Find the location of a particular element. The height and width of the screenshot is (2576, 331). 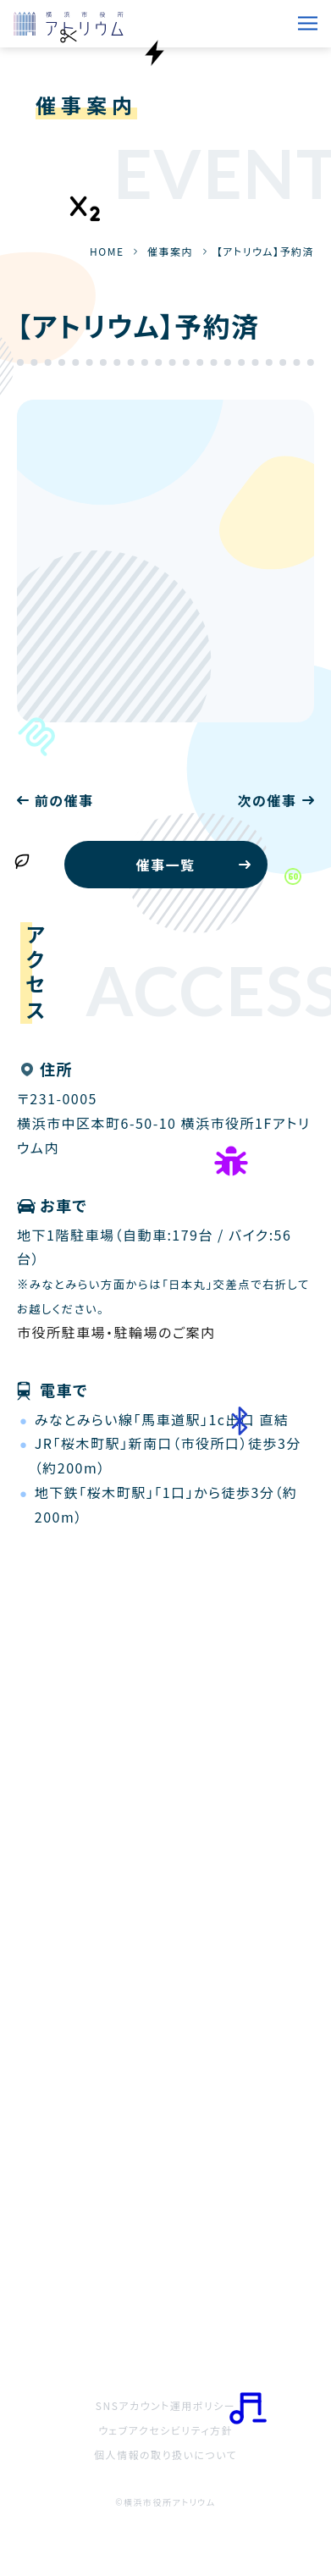

format text as subscript is located at coordinates (83, 206).